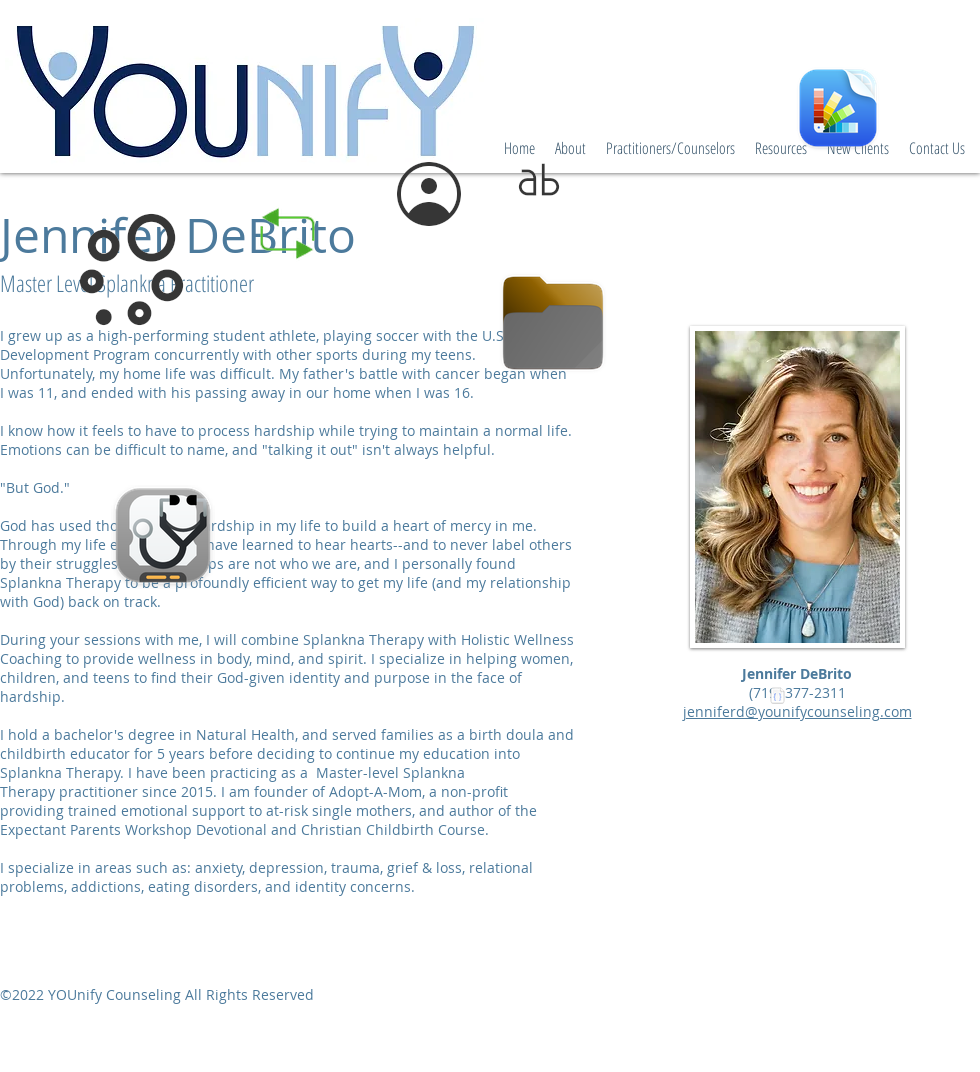 This screenshot has height=1072, width=980. I want to click on view user accounts or profiles, so click(429, 194).